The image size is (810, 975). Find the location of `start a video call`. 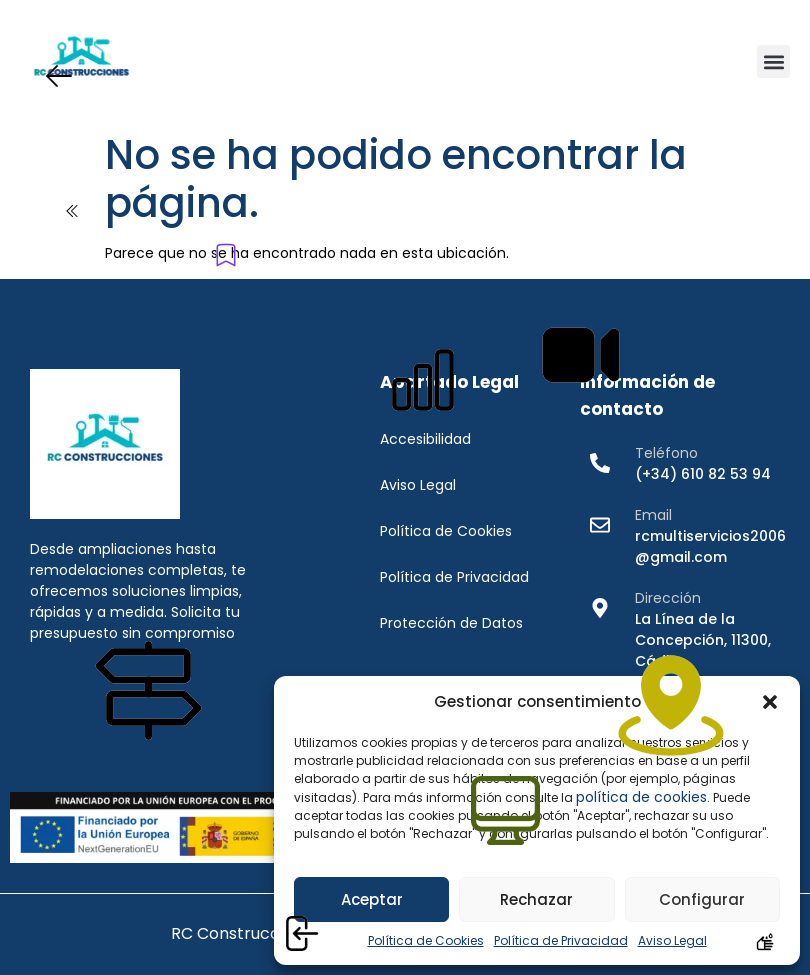

start a video call is located at coordinates (581, 355).